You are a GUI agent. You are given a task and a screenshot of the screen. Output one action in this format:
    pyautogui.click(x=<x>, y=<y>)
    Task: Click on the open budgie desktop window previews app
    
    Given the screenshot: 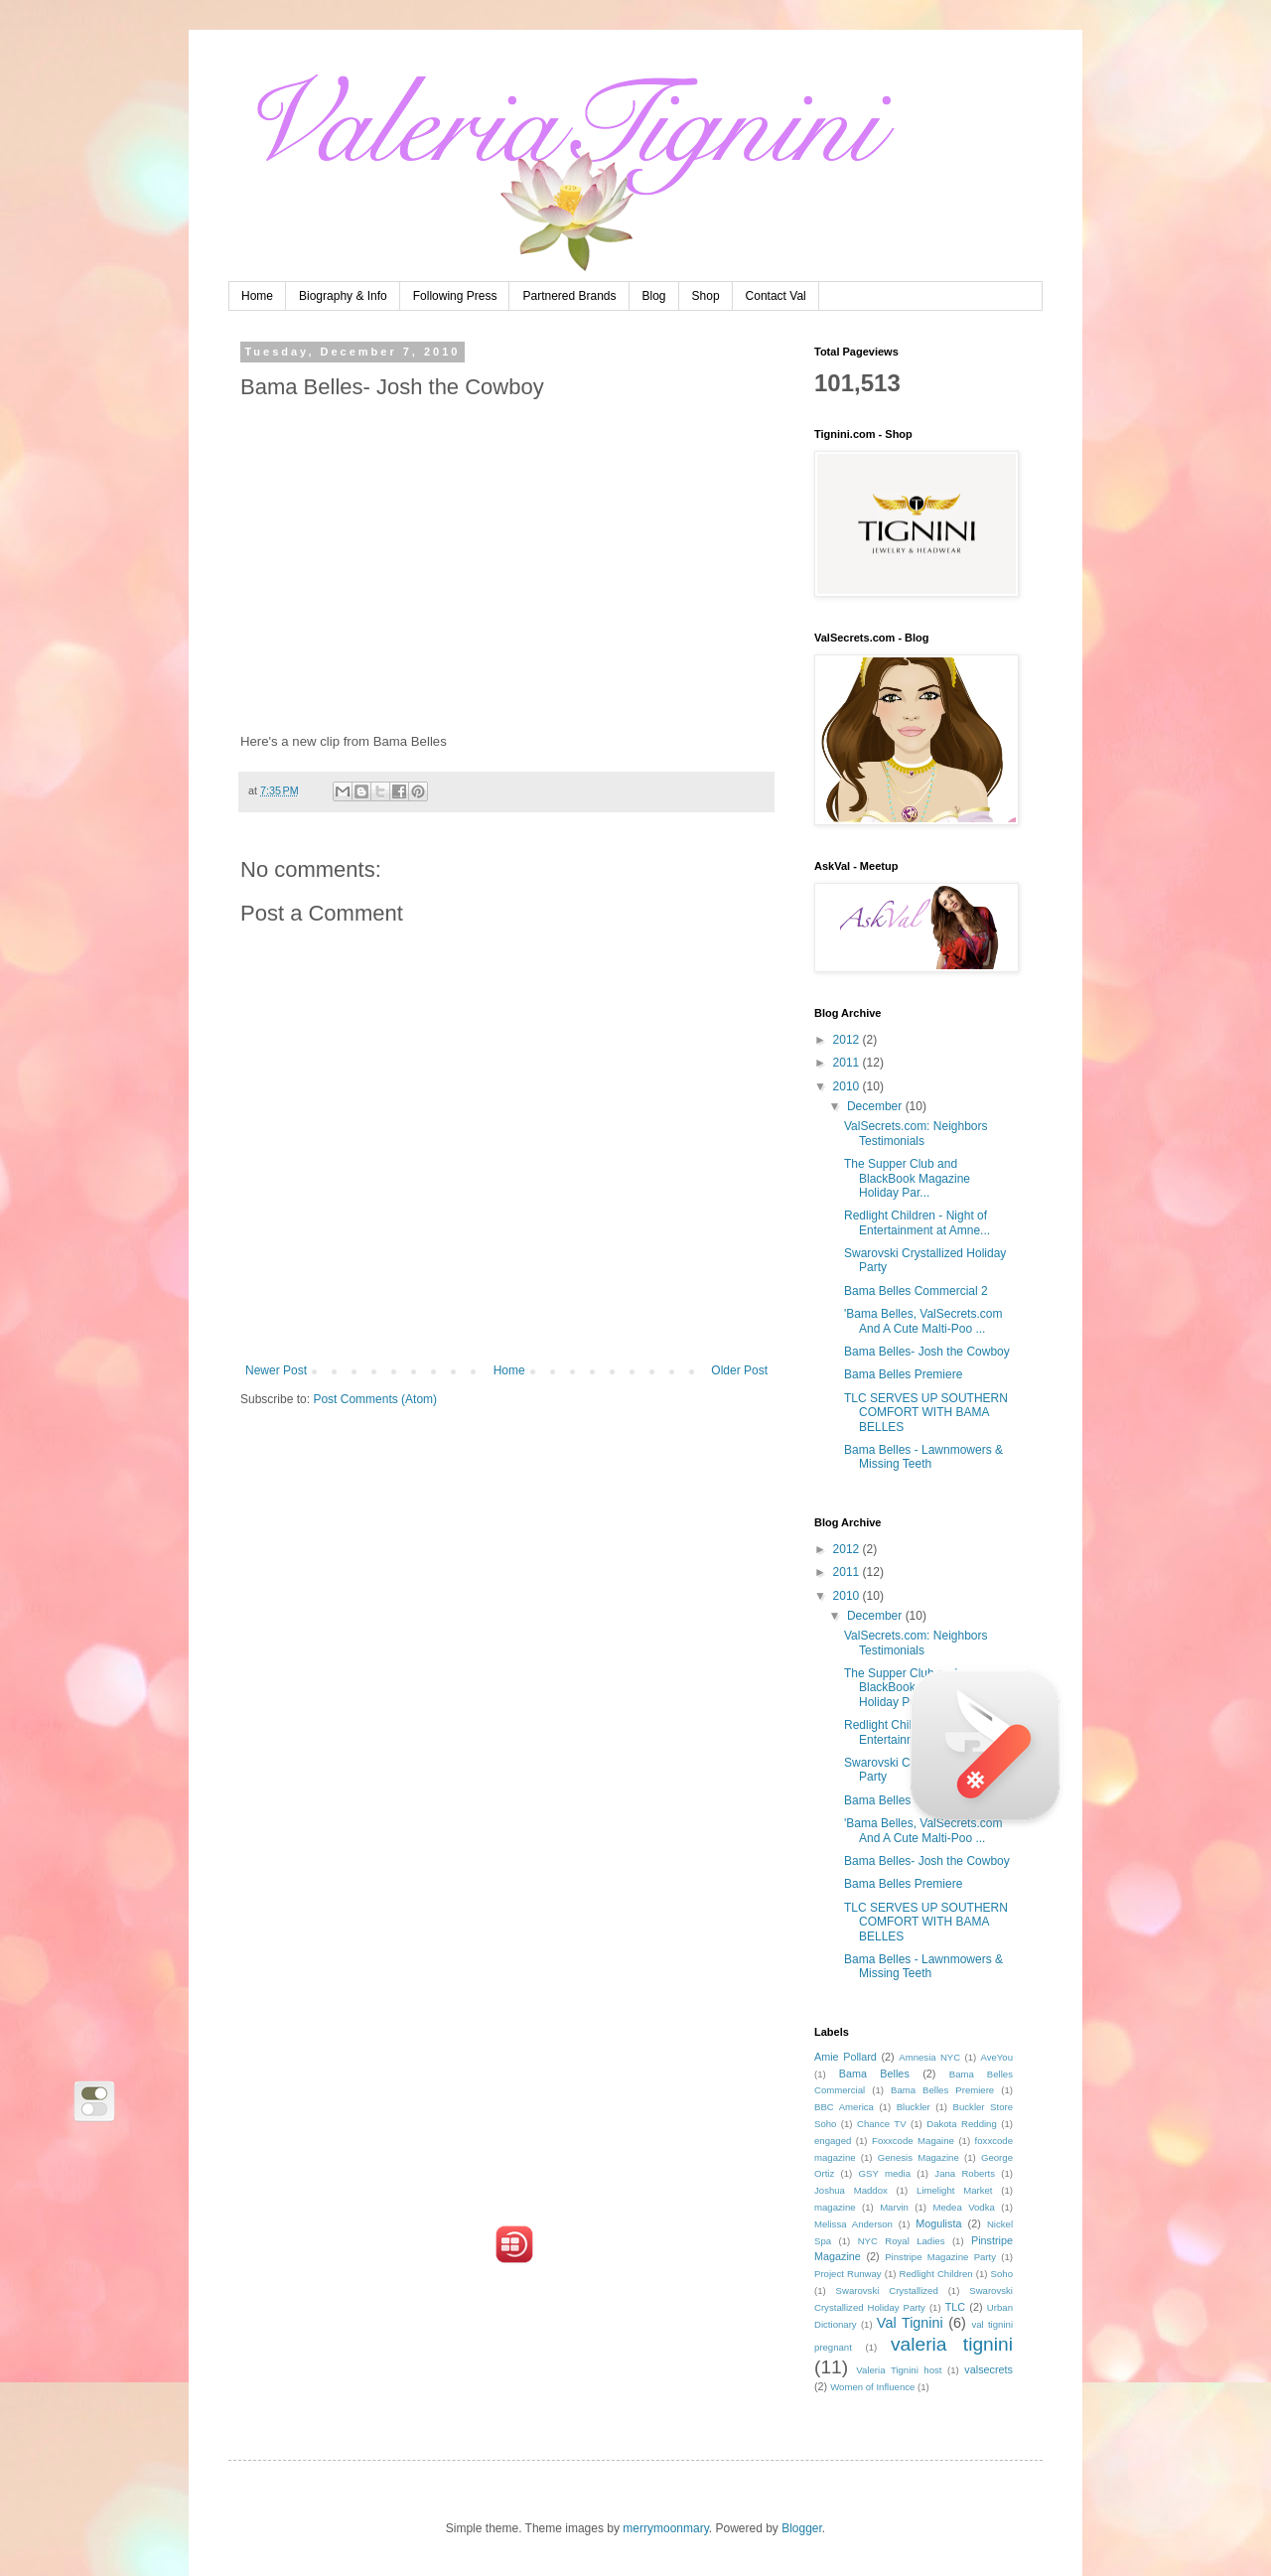 What is the action you would take?
    pyautogui.click(x=514, y=2244)
    